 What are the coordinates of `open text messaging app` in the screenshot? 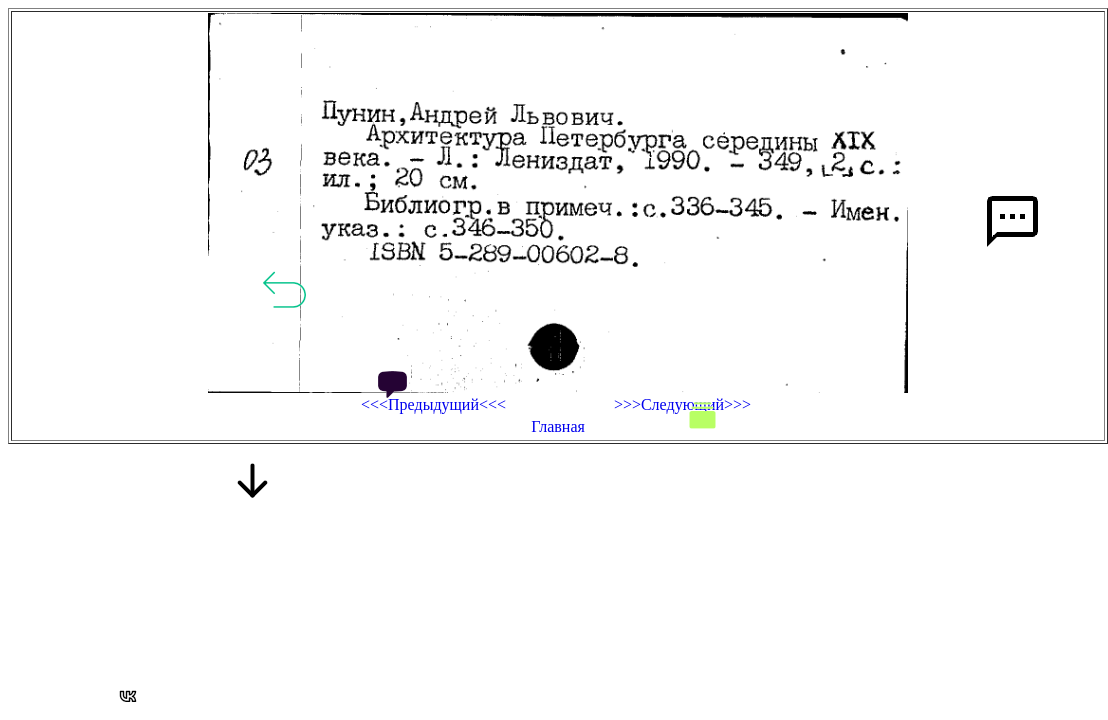 It's located at (1012, 221).